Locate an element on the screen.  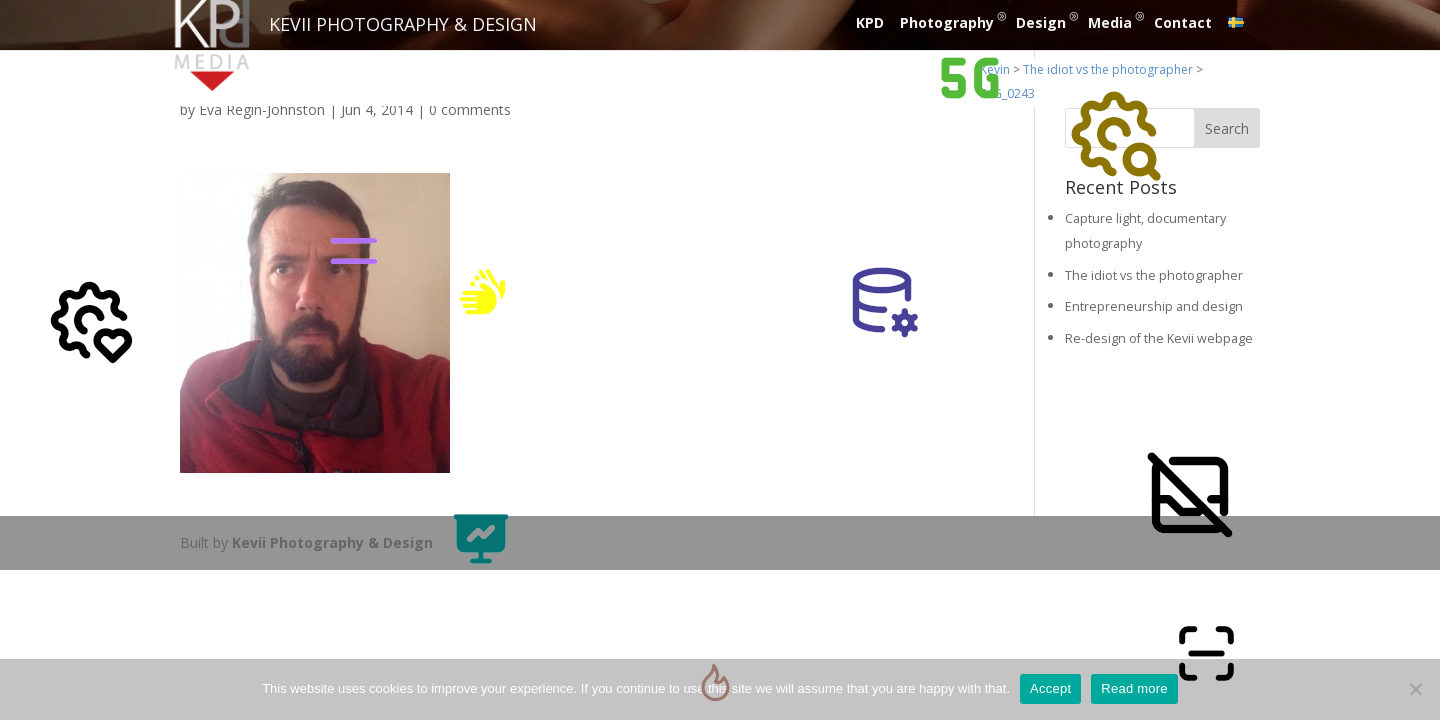
scan a barcode or QR code is located at coordinates (1206, 653).